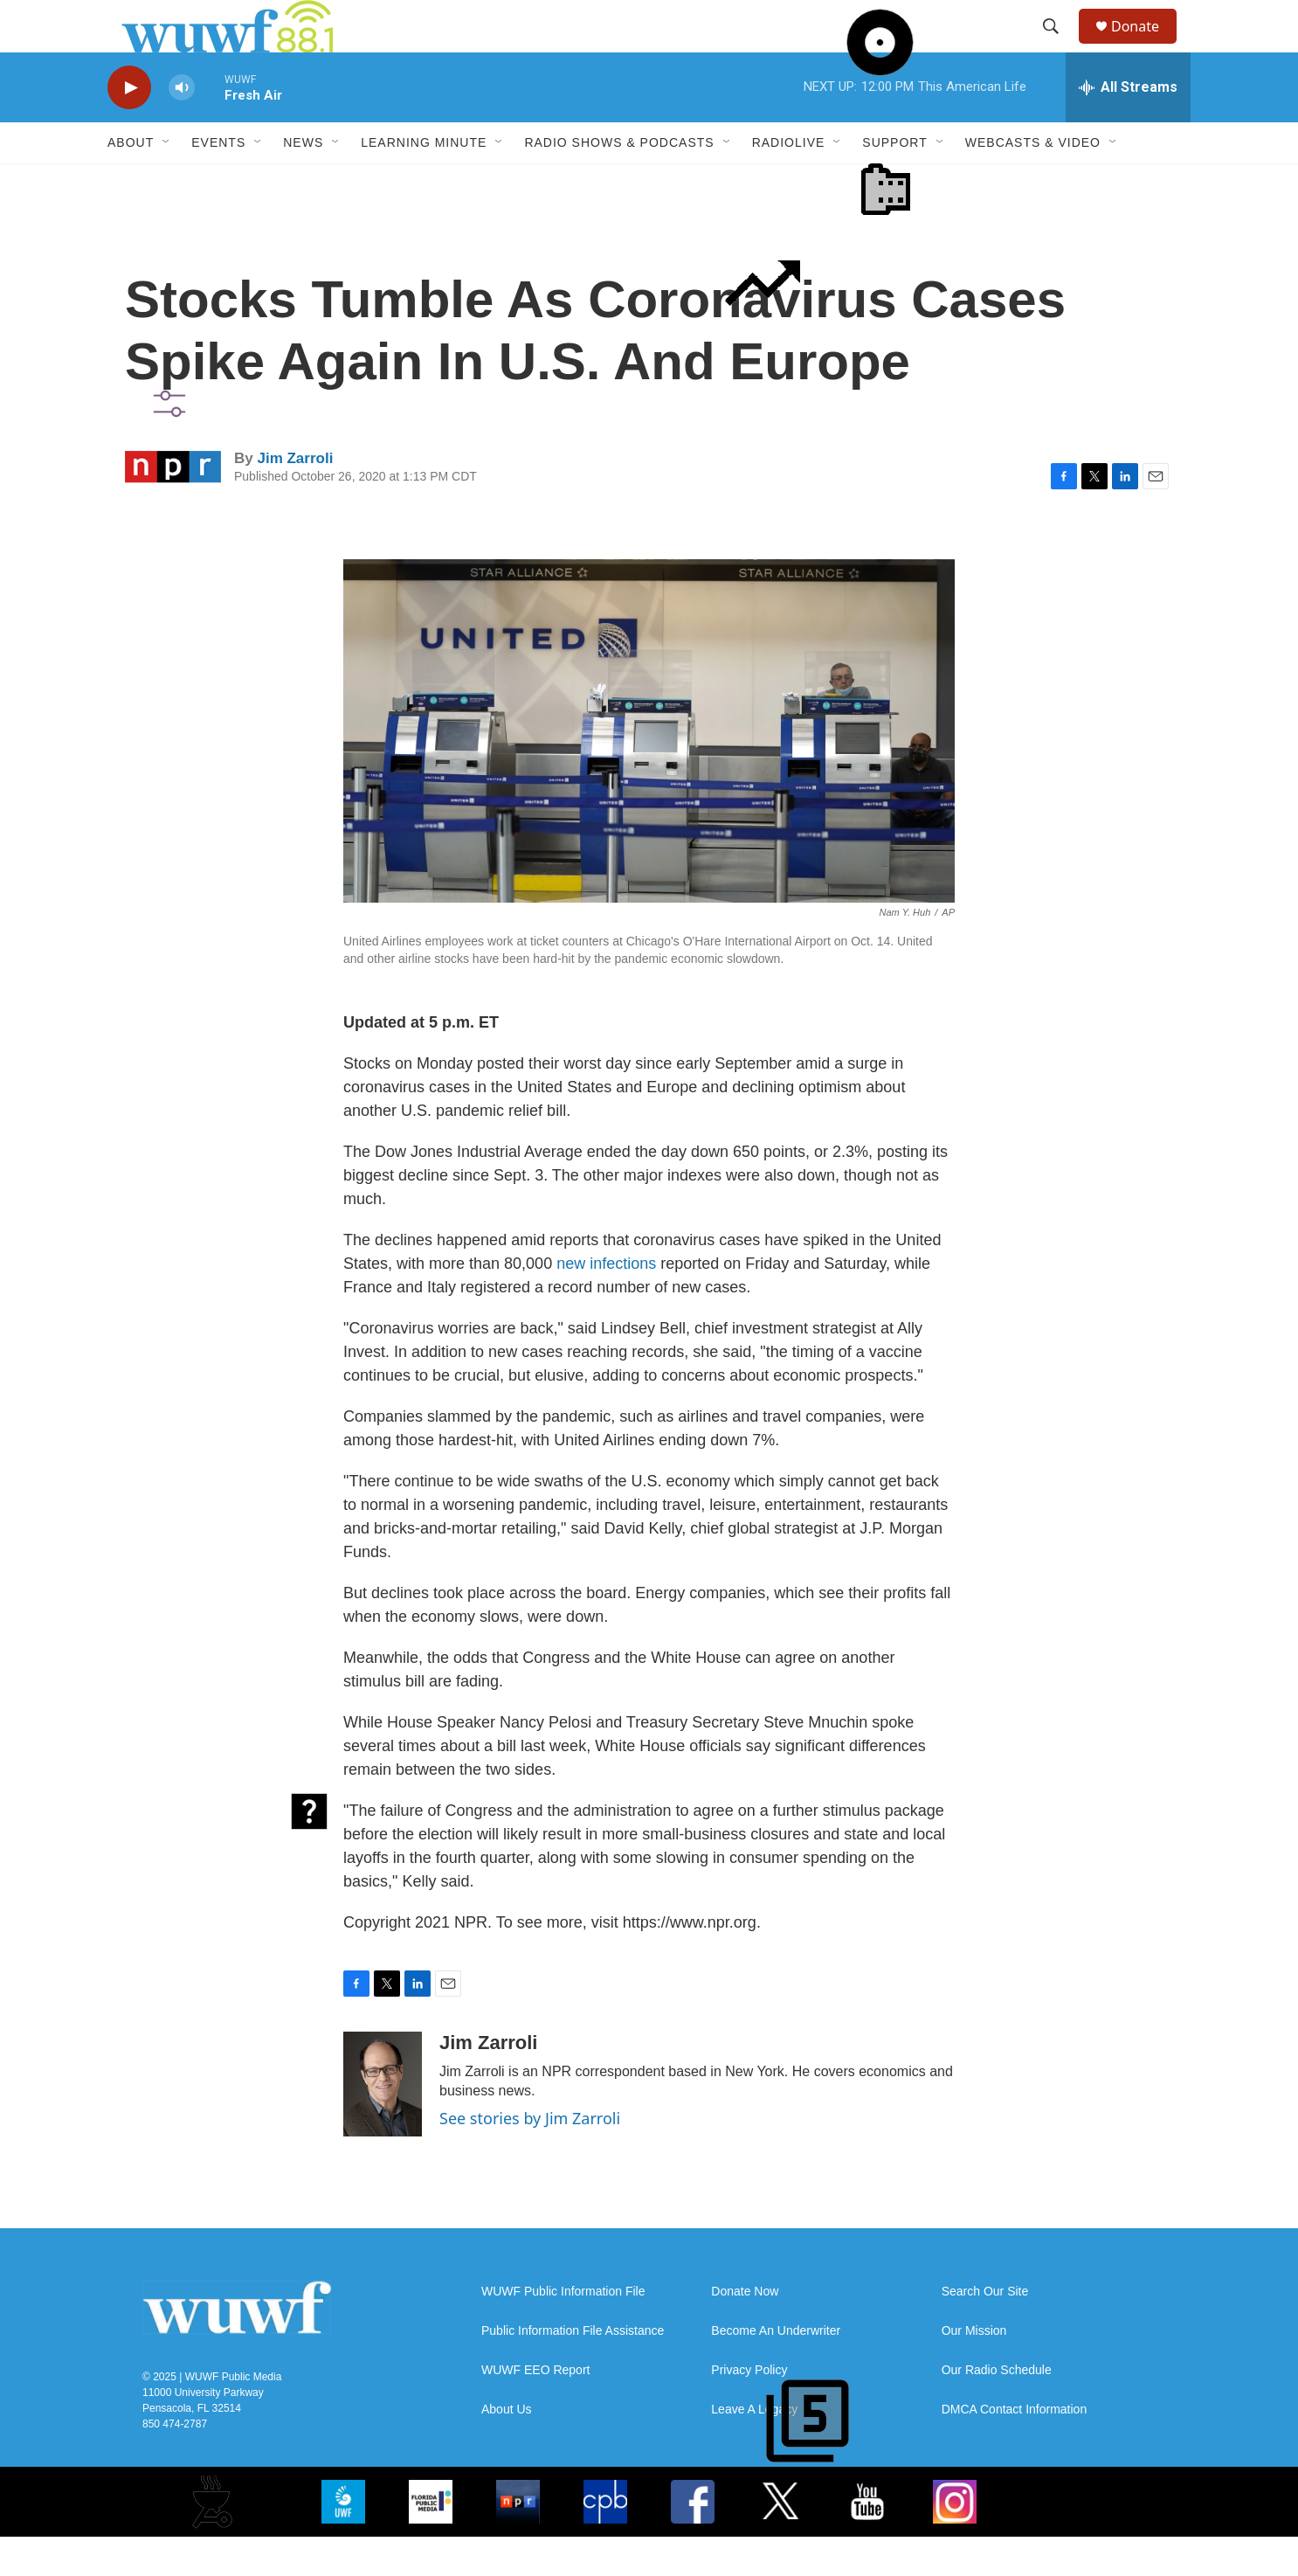  Describe the element at coordinates (763, 283) in the screenshot. I see `view trending or popular content` at that location.